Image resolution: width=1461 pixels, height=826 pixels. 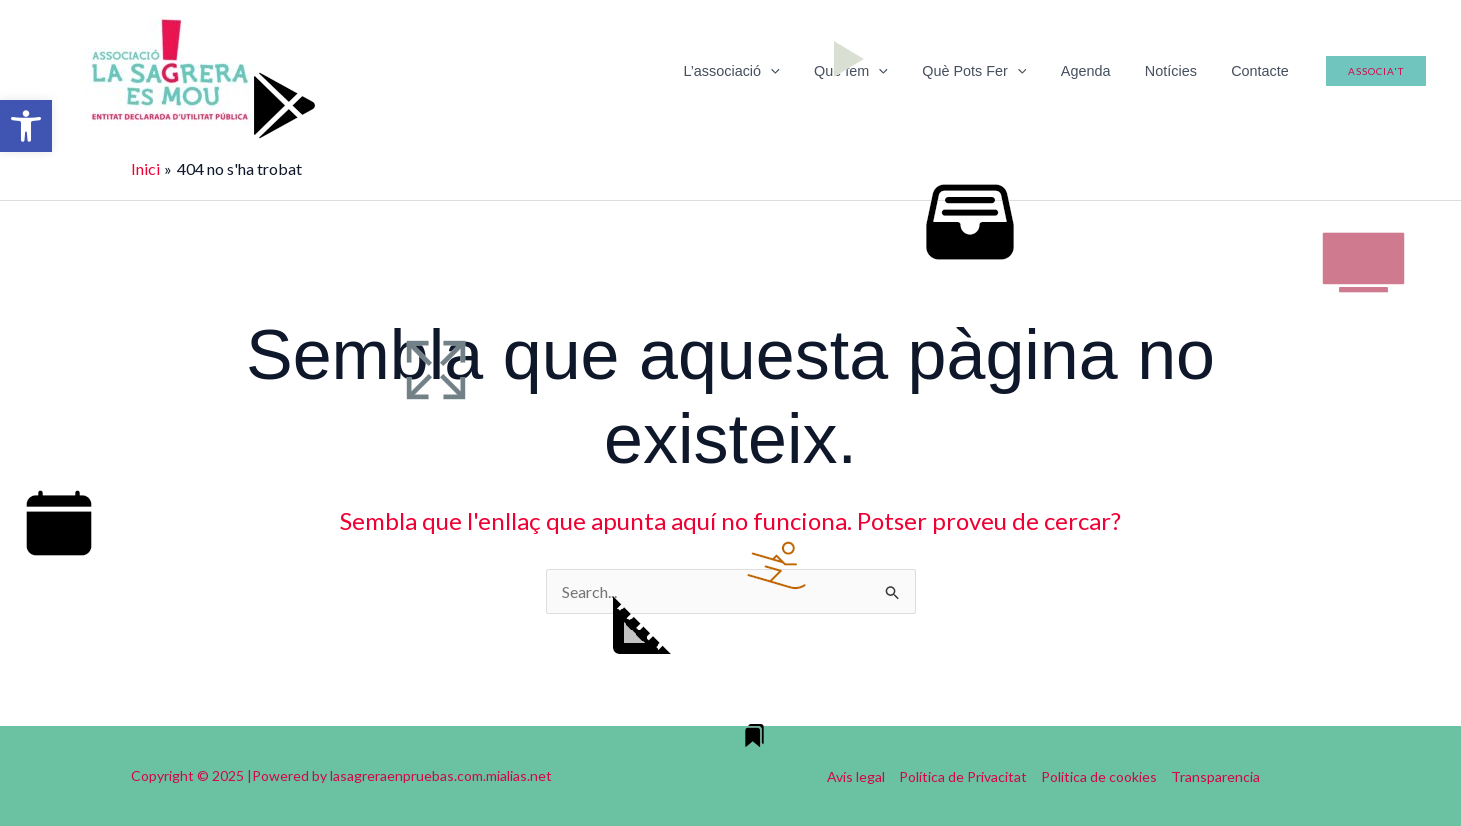 I want to click on access ski resort or winter sports information, so click(x=776, y=566).